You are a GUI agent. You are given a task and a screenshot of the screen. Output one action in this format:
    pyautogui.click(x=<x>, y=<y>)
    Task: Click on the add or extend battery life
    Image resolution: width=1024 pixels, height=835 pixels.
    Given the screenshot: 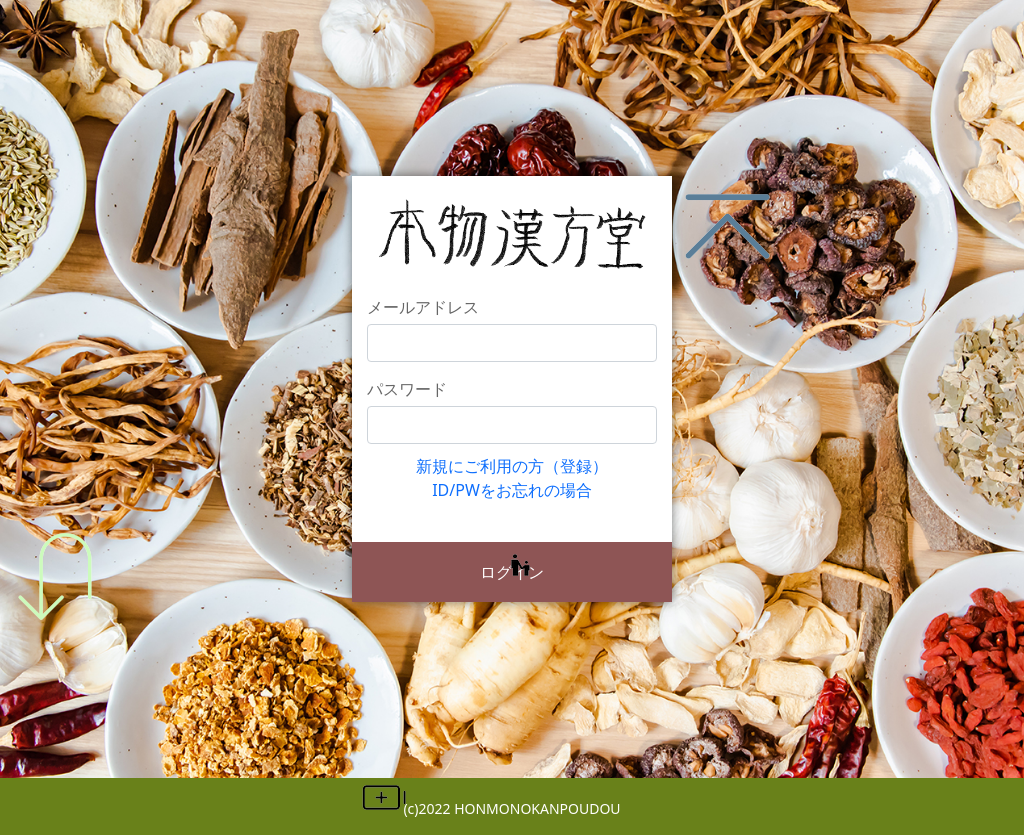 What is the action you would take?
    pyautogui.click(x=383, y=797)
    